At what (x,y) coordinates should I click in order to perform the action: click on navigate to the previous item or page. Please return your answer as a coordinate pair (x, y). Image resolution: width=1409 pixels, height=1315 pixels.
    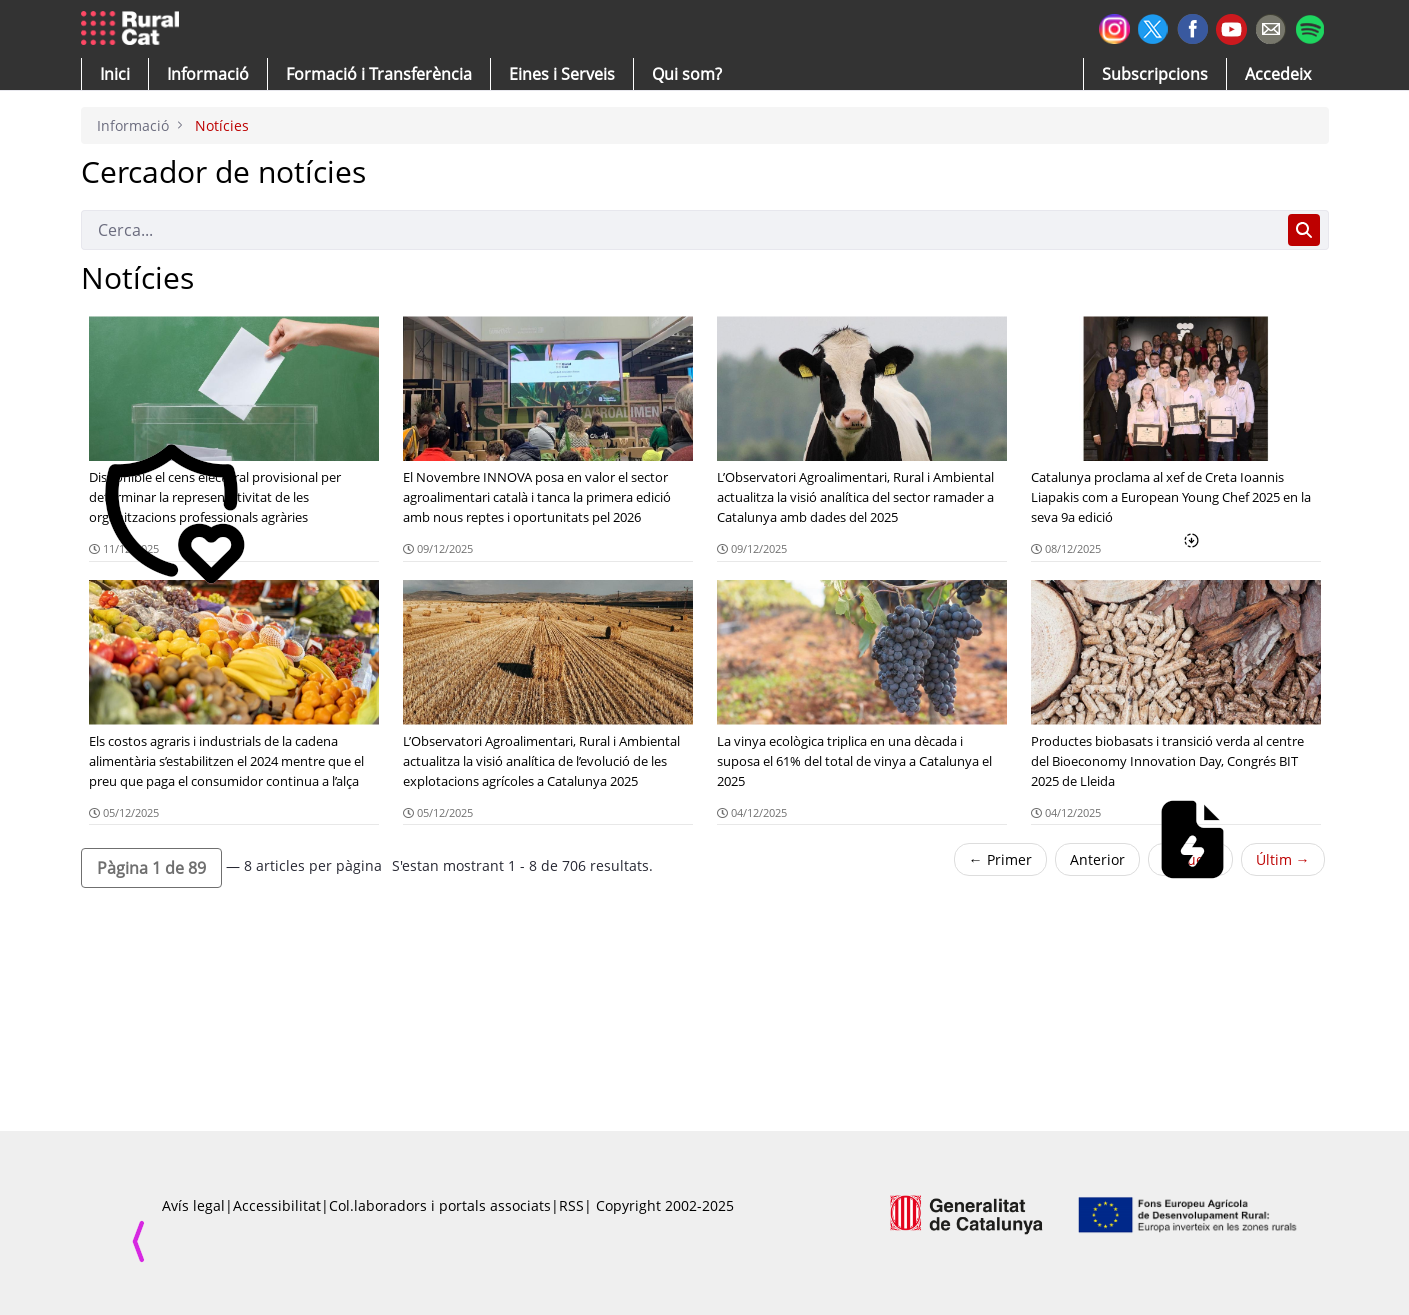
    Looking at the image, I should click on (139, 1241).